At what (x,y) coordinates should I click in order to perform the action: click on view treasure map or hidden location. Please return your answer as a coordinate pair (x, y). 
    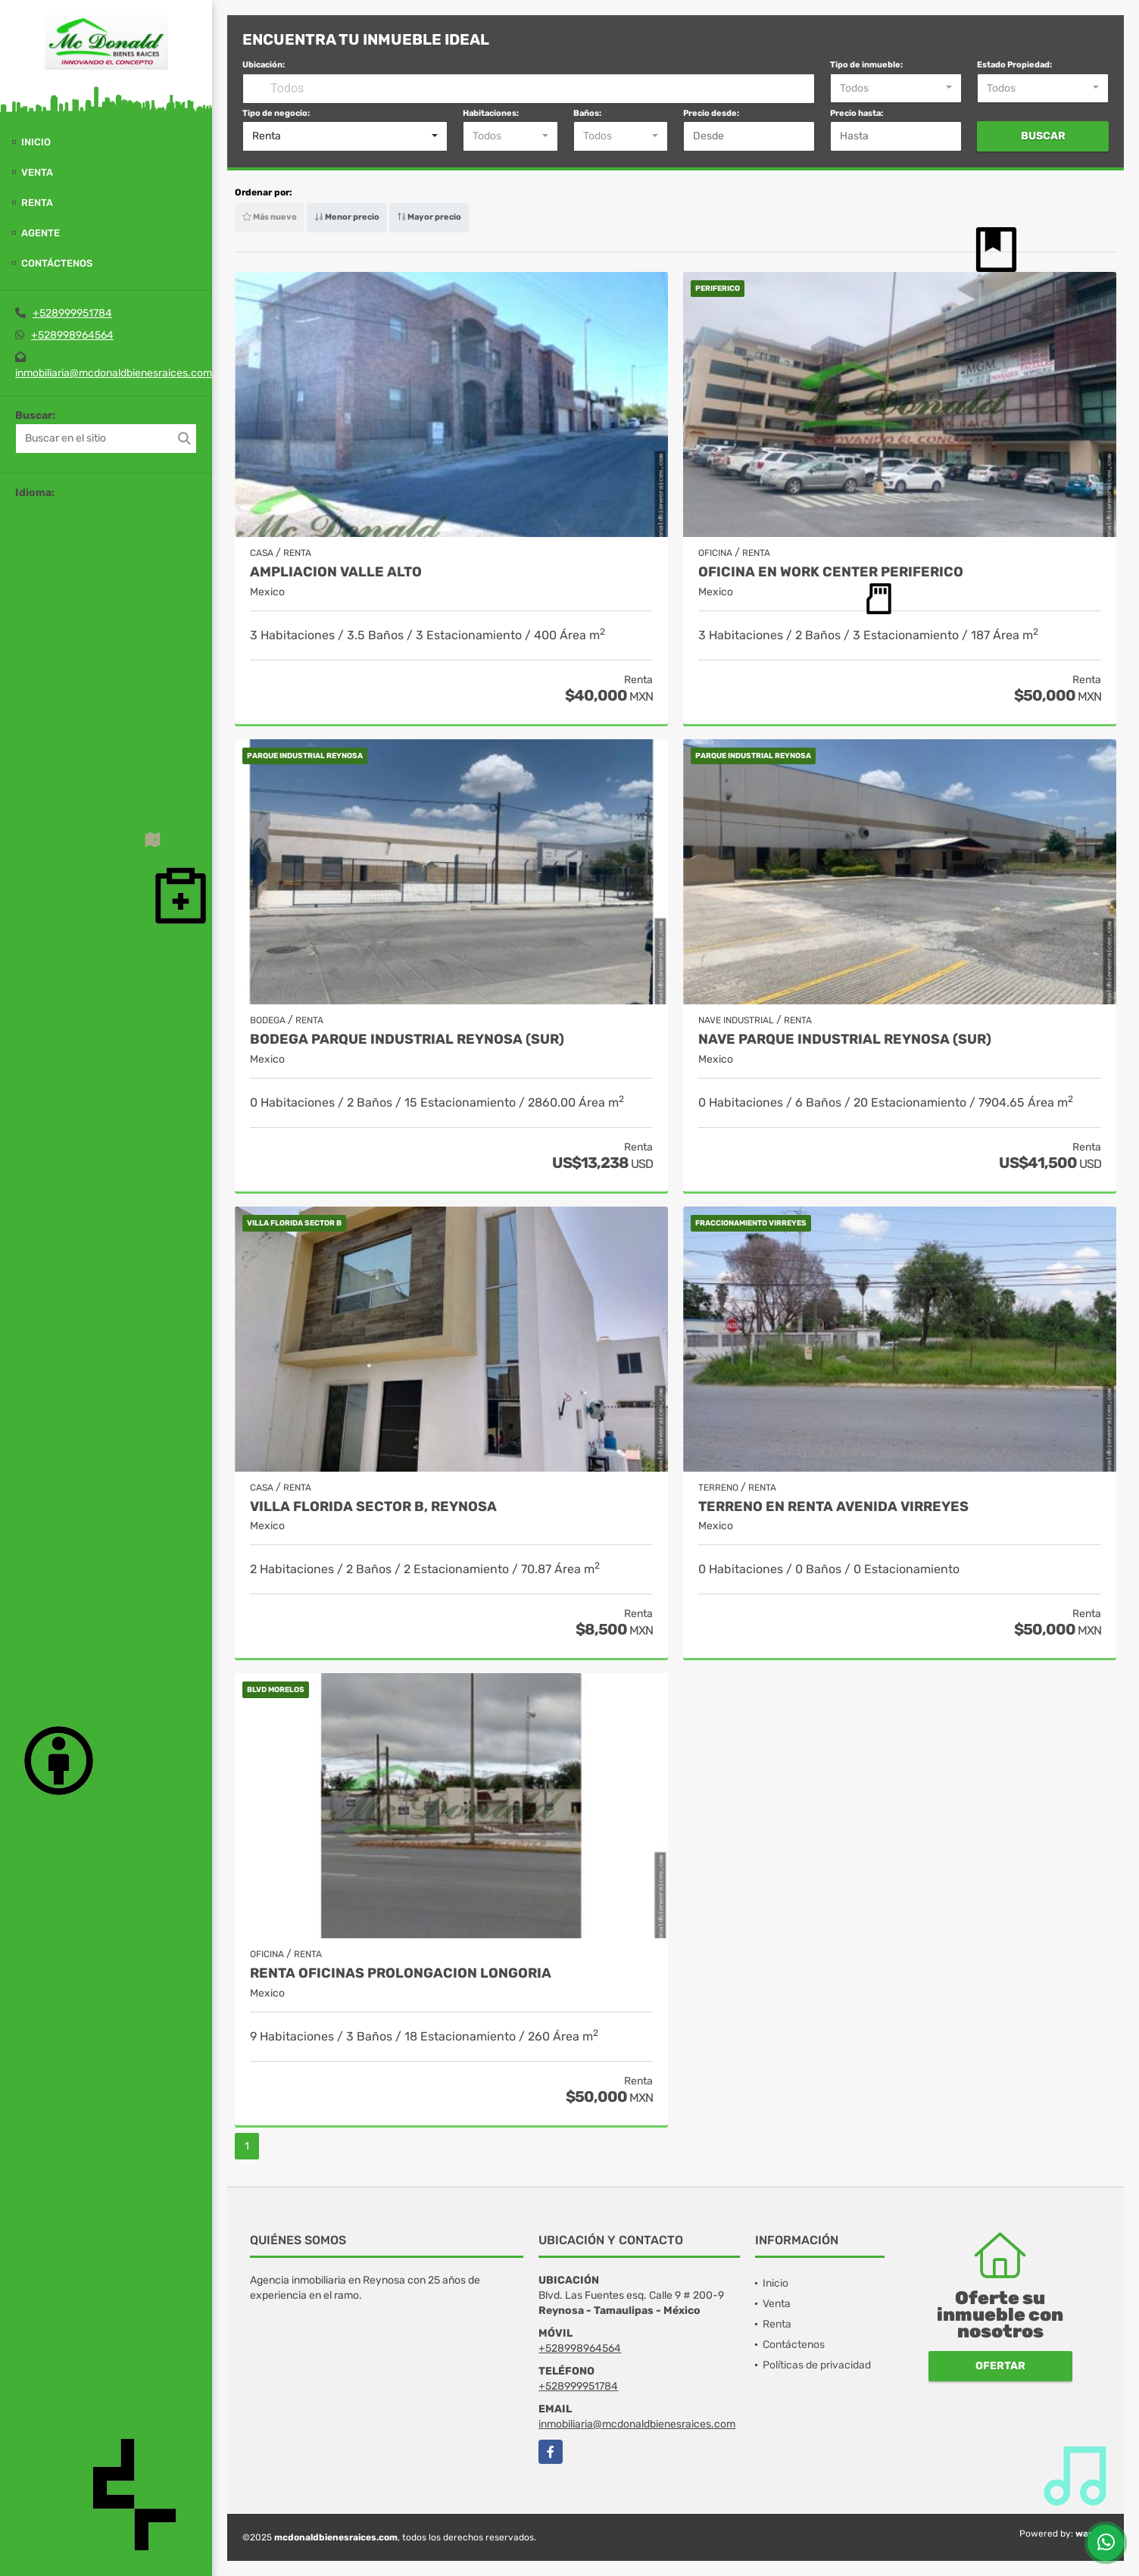
    Looking at the image, I should click on (152, 839).